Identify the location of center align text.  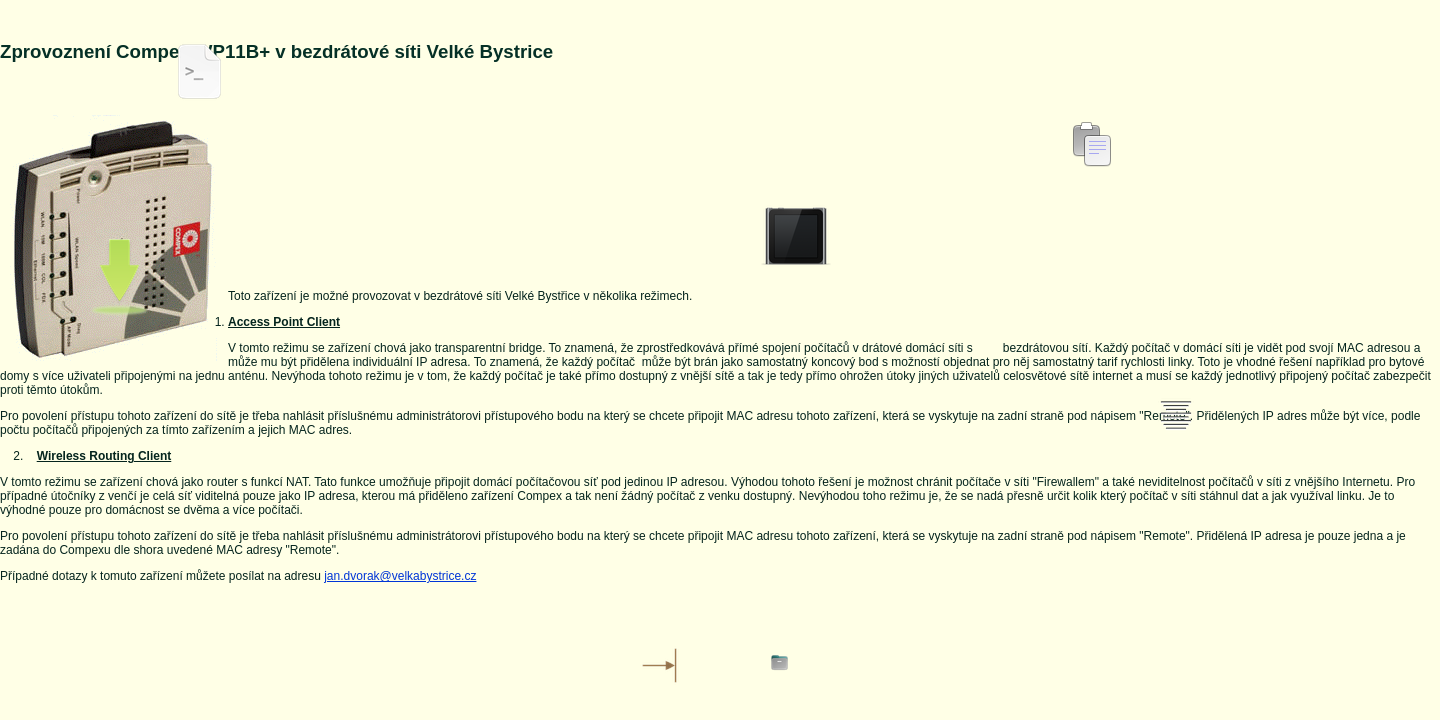
(1176, 415).